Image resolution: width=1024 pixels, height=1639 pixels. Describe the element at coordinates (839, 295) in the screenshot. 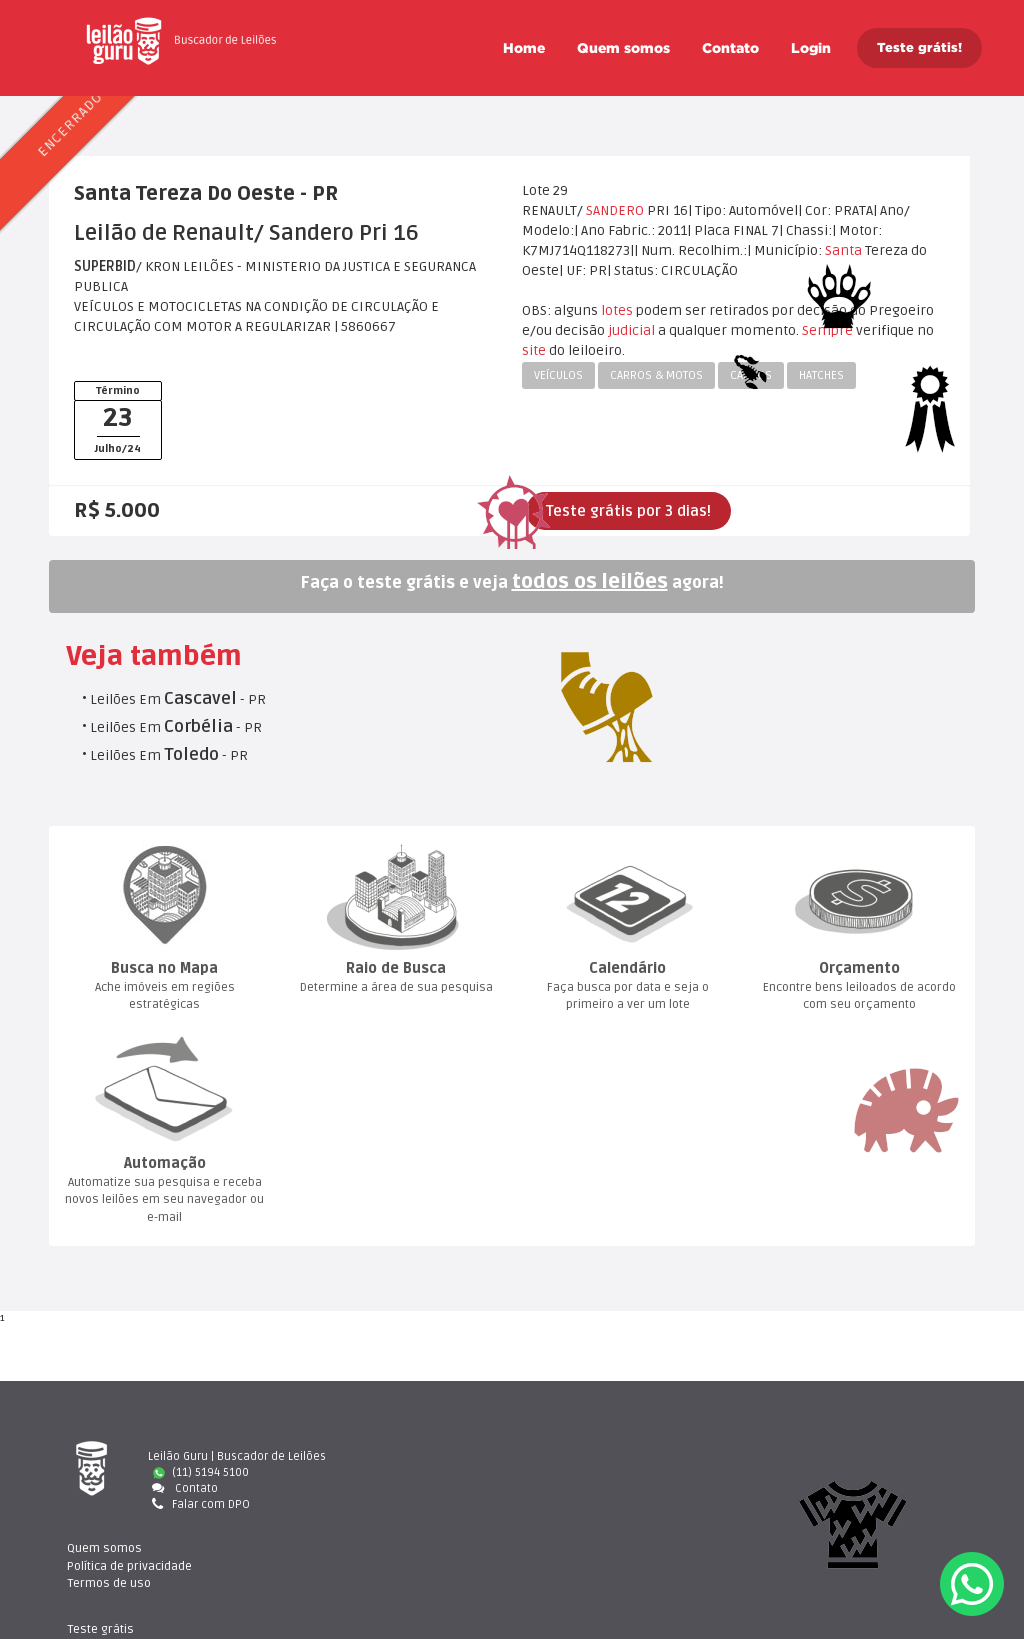

I see `access pet-related features or settings` at that location.